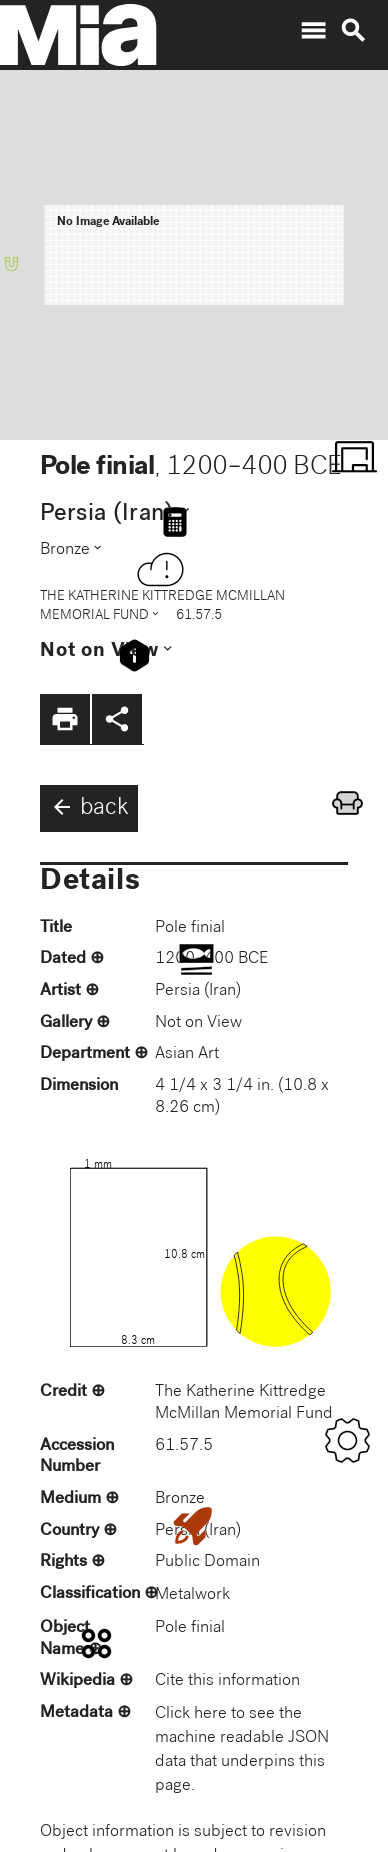 The width and height of the screenshot is (388, 1852). I want to click on access settings or preferences, so click(347, 1440).